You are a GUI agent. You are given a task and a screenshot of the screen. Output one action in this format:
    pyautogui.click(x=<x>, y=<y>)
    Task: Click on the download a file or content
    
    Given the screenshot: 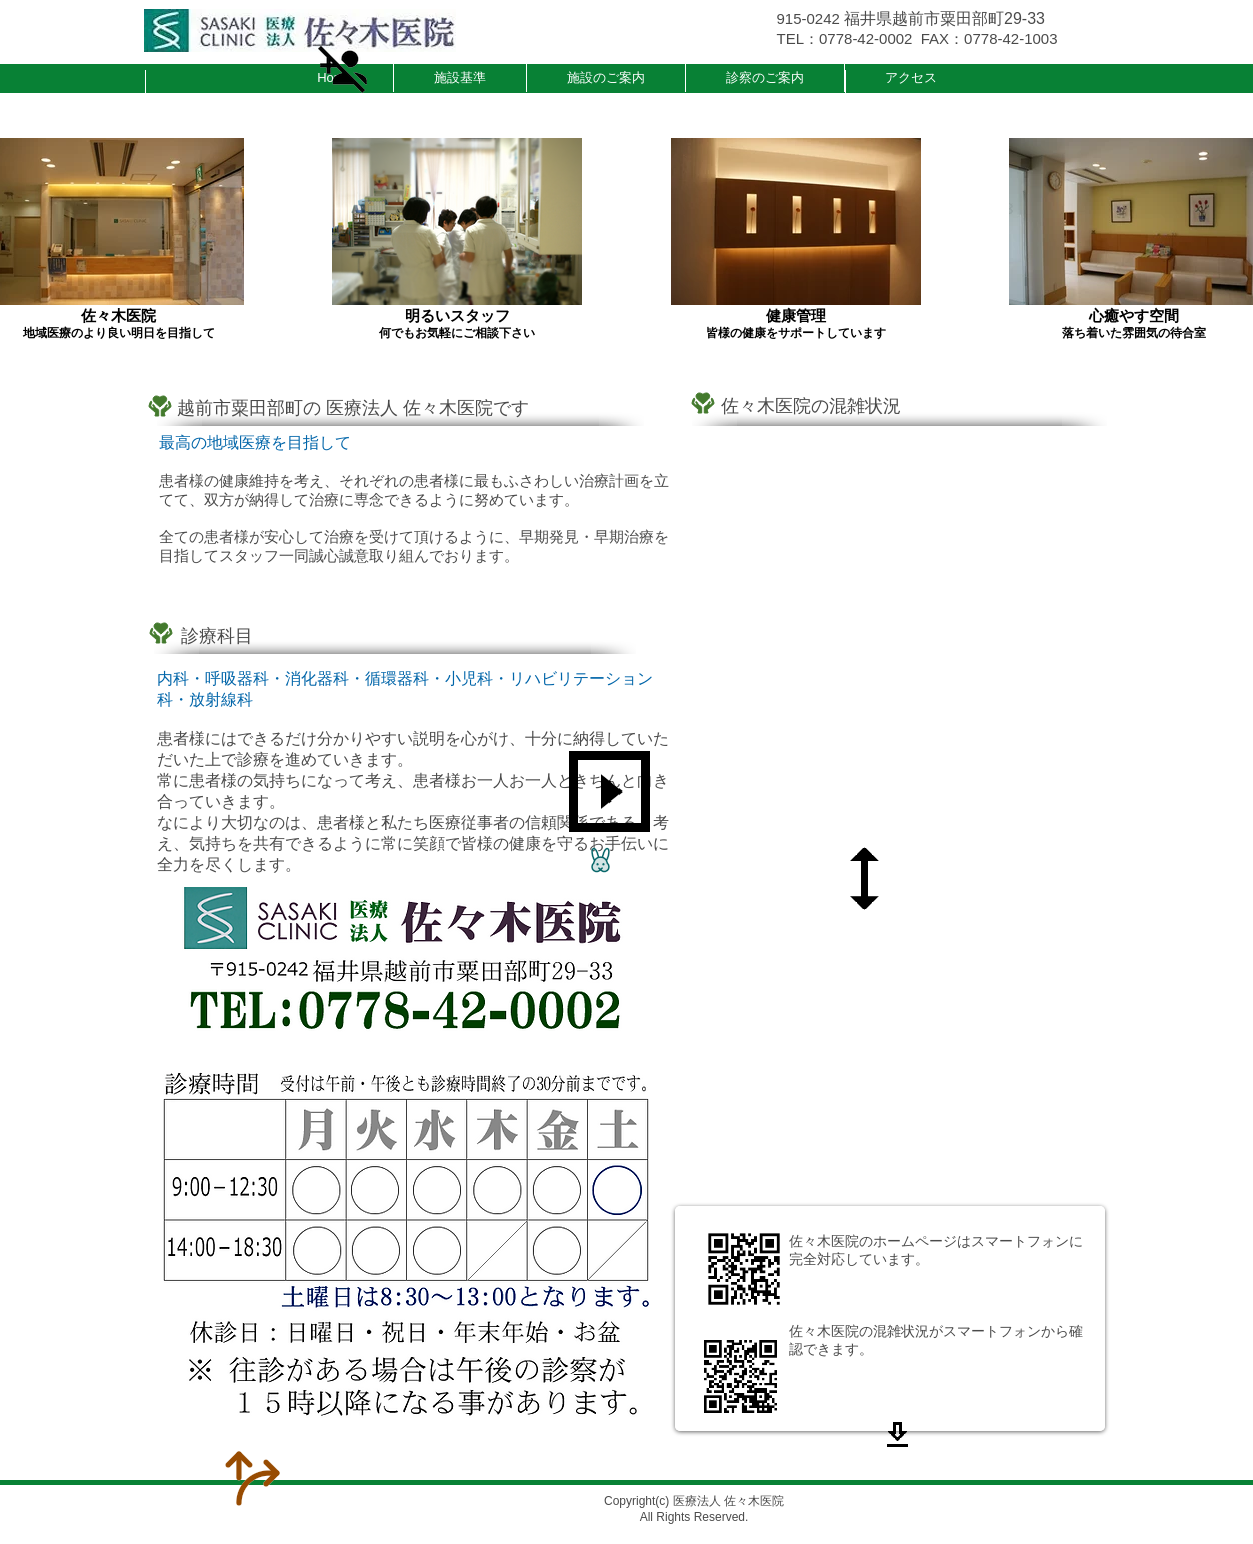 What is the action you would take?
    pyautogui.click(x=897, y=1435)
    